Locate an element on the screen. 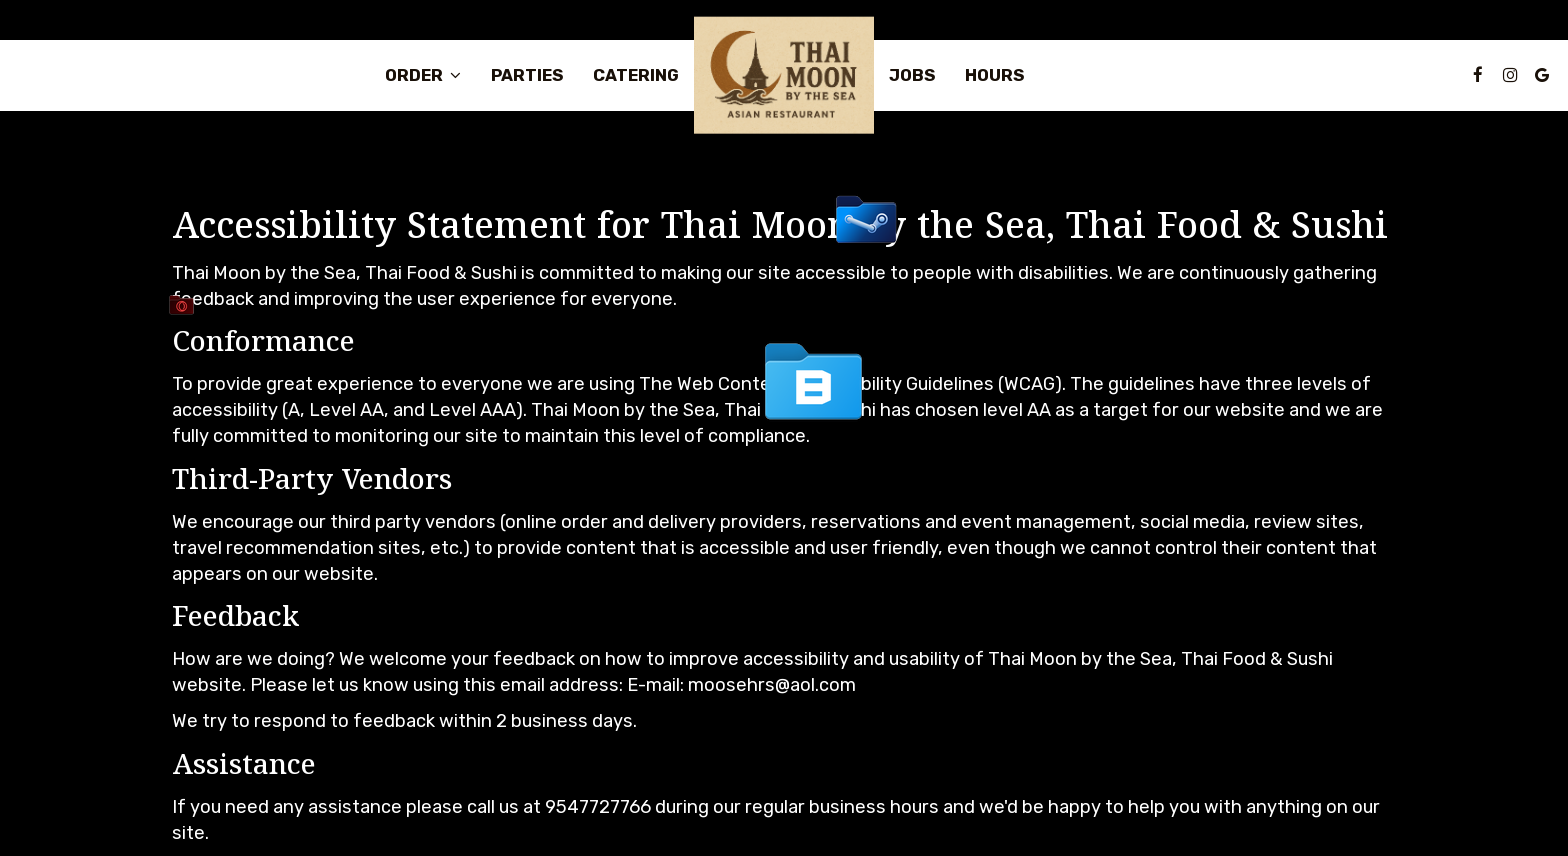 This screenshot has width=1568, height=856. open your Steam games folder is located at coordinates (866, 221).